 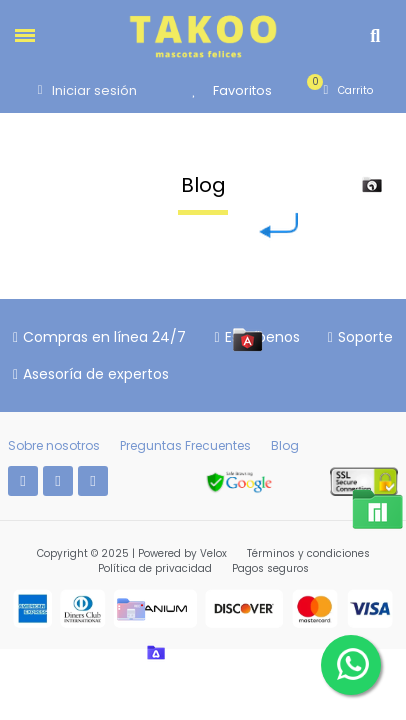 What do you see at coordinates (372, 185) in the screenshot?
I see `folder containing deno runtime projects` at bounding box center [372, 185].